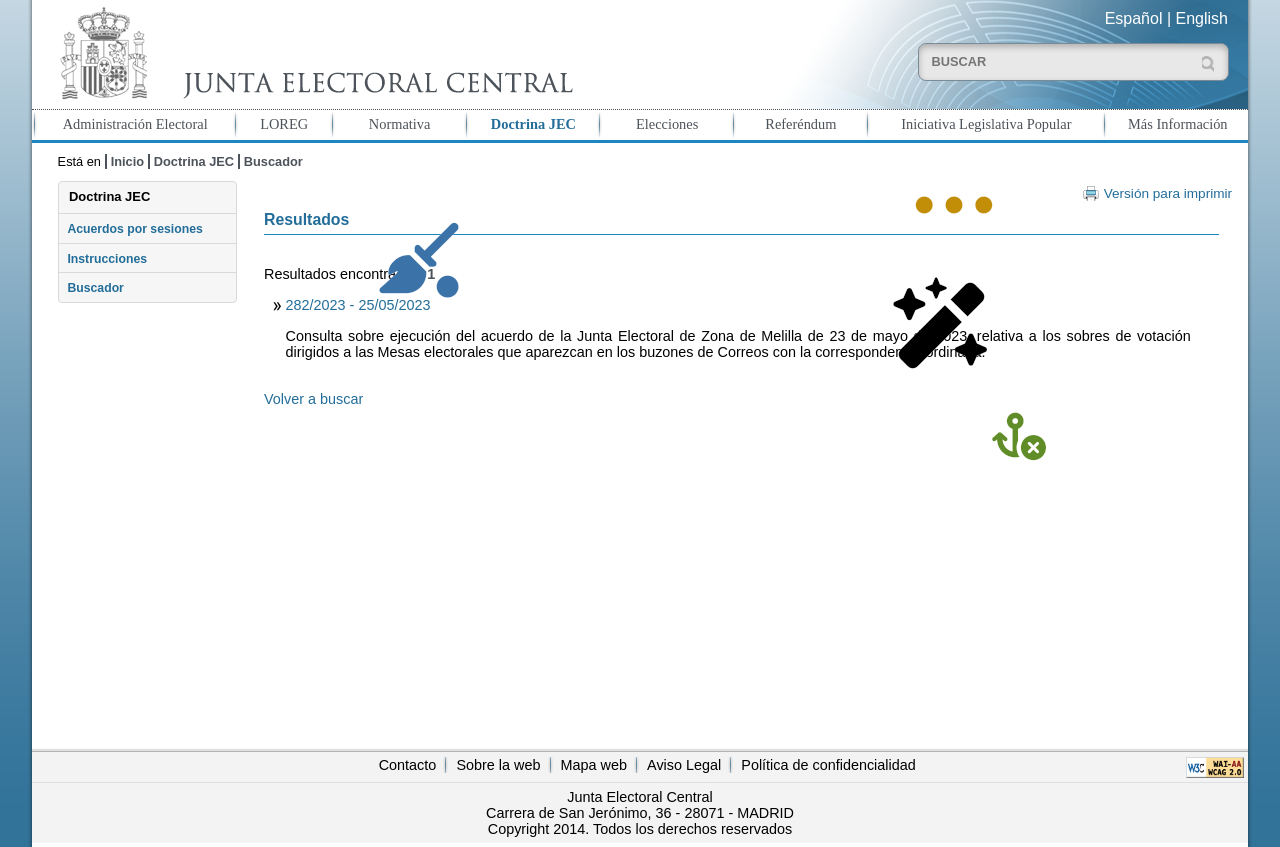 Image resolution: width=1280 pixels, height=847 pixels. I want to click on access more options or actions, so click(954, 205).